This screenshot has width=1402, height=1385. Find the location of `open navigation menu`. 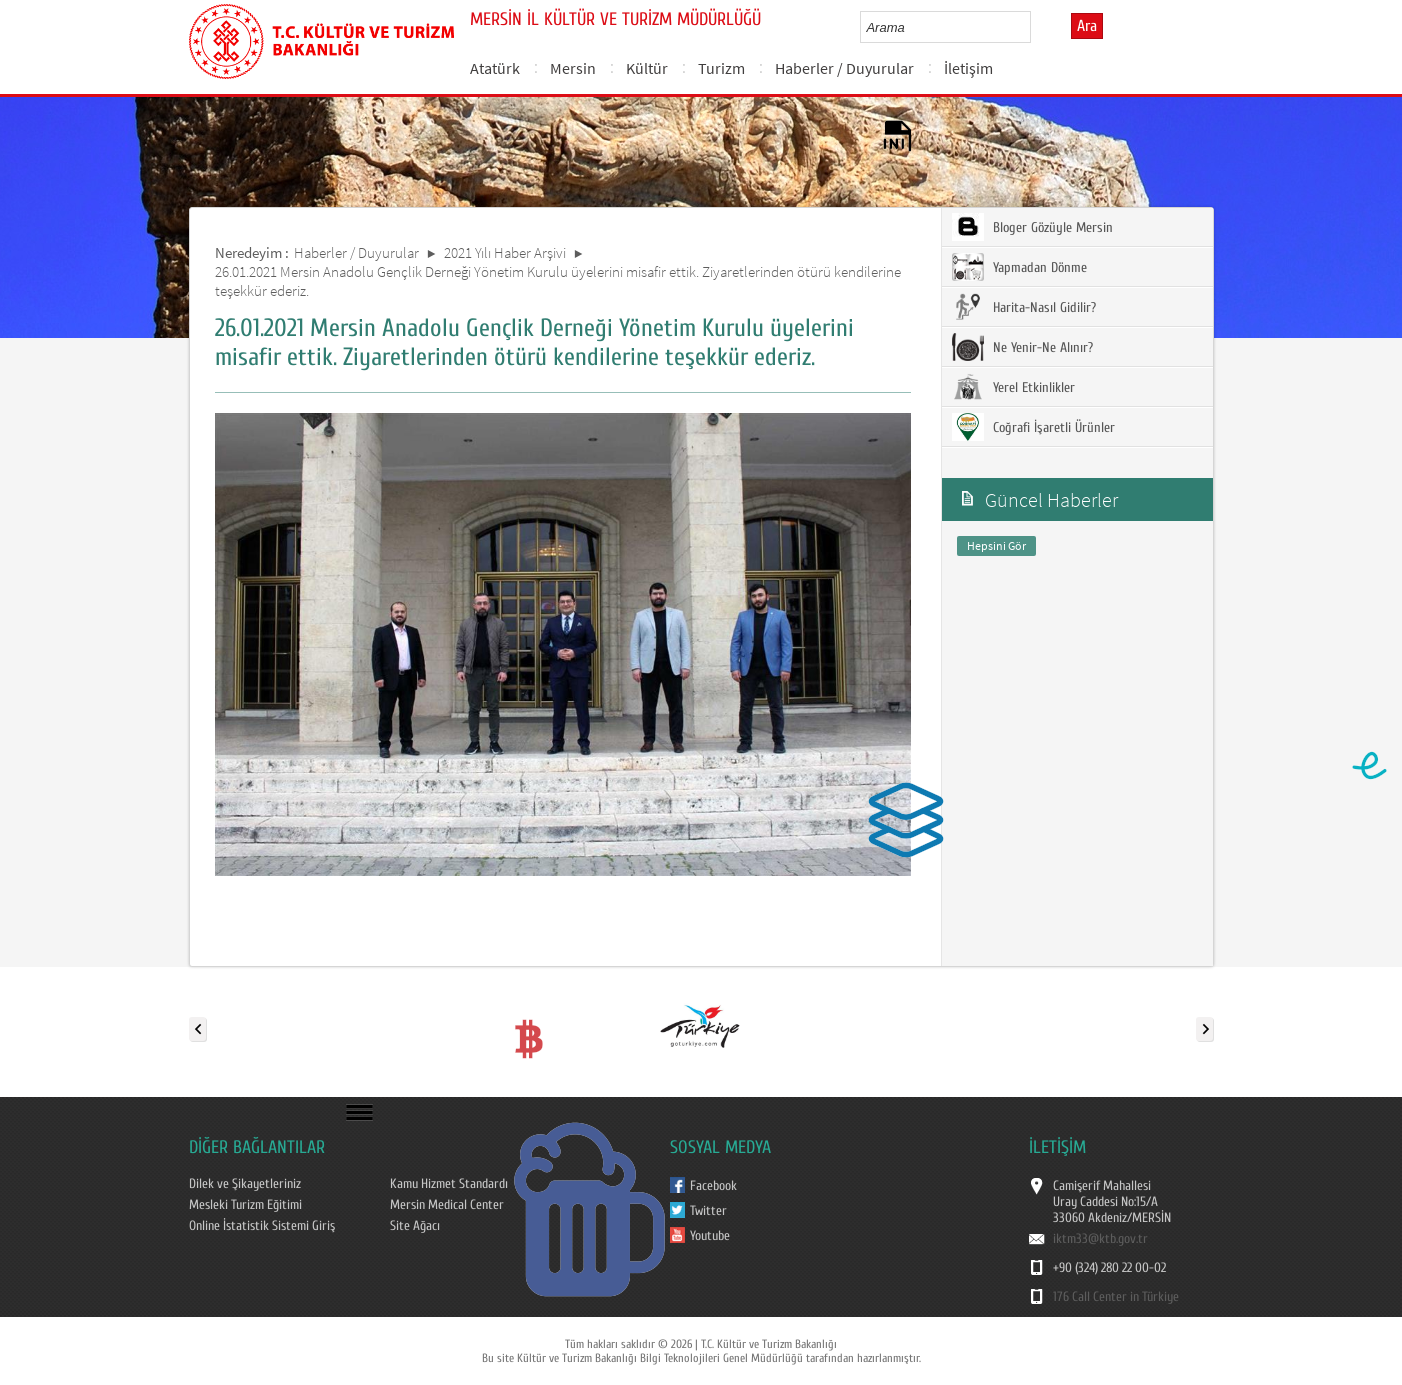

open navigation menu is located at coordinates (359, 1112).